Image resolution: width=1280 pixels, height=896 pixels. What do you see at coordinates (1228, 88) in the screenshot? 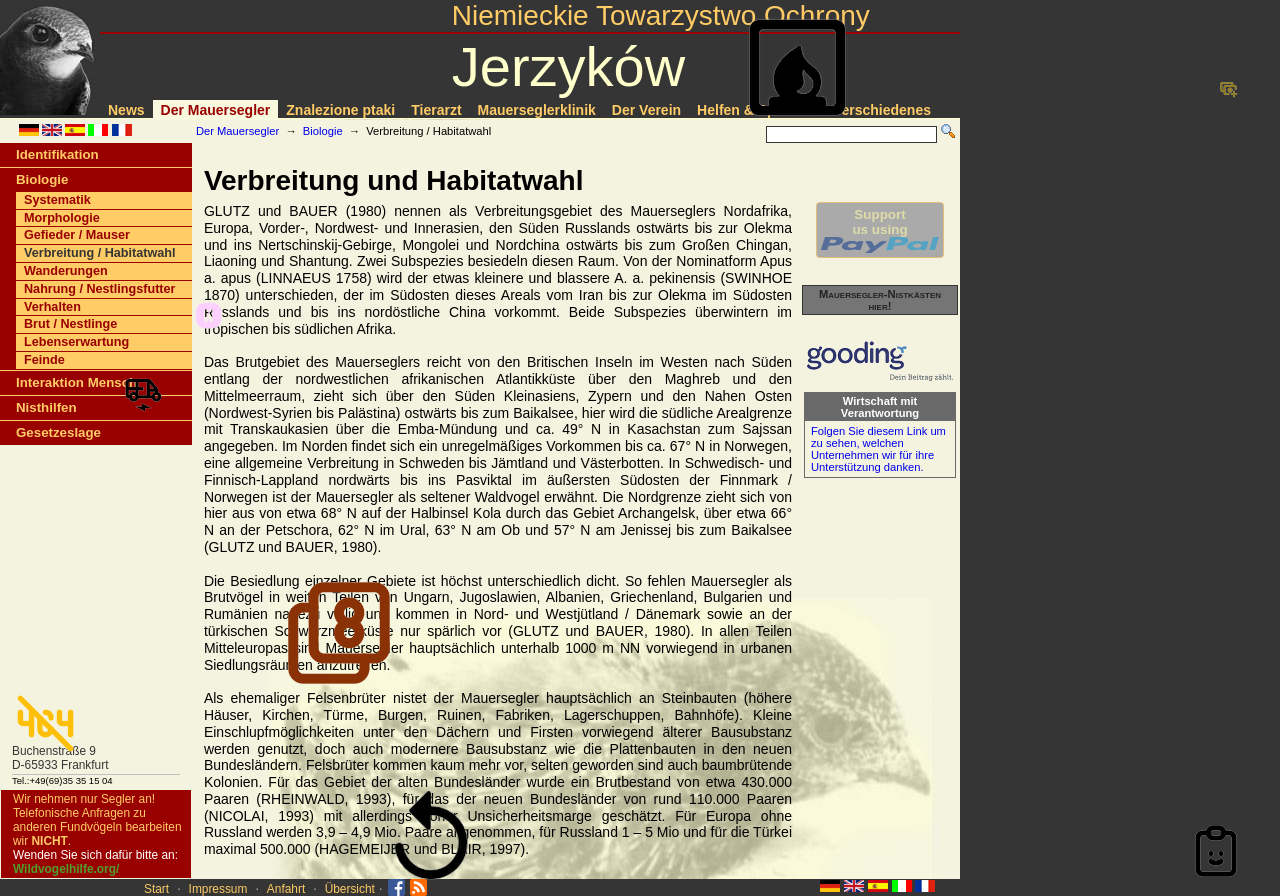
I see `add funds to your account` at bounding box center [1228, 88].